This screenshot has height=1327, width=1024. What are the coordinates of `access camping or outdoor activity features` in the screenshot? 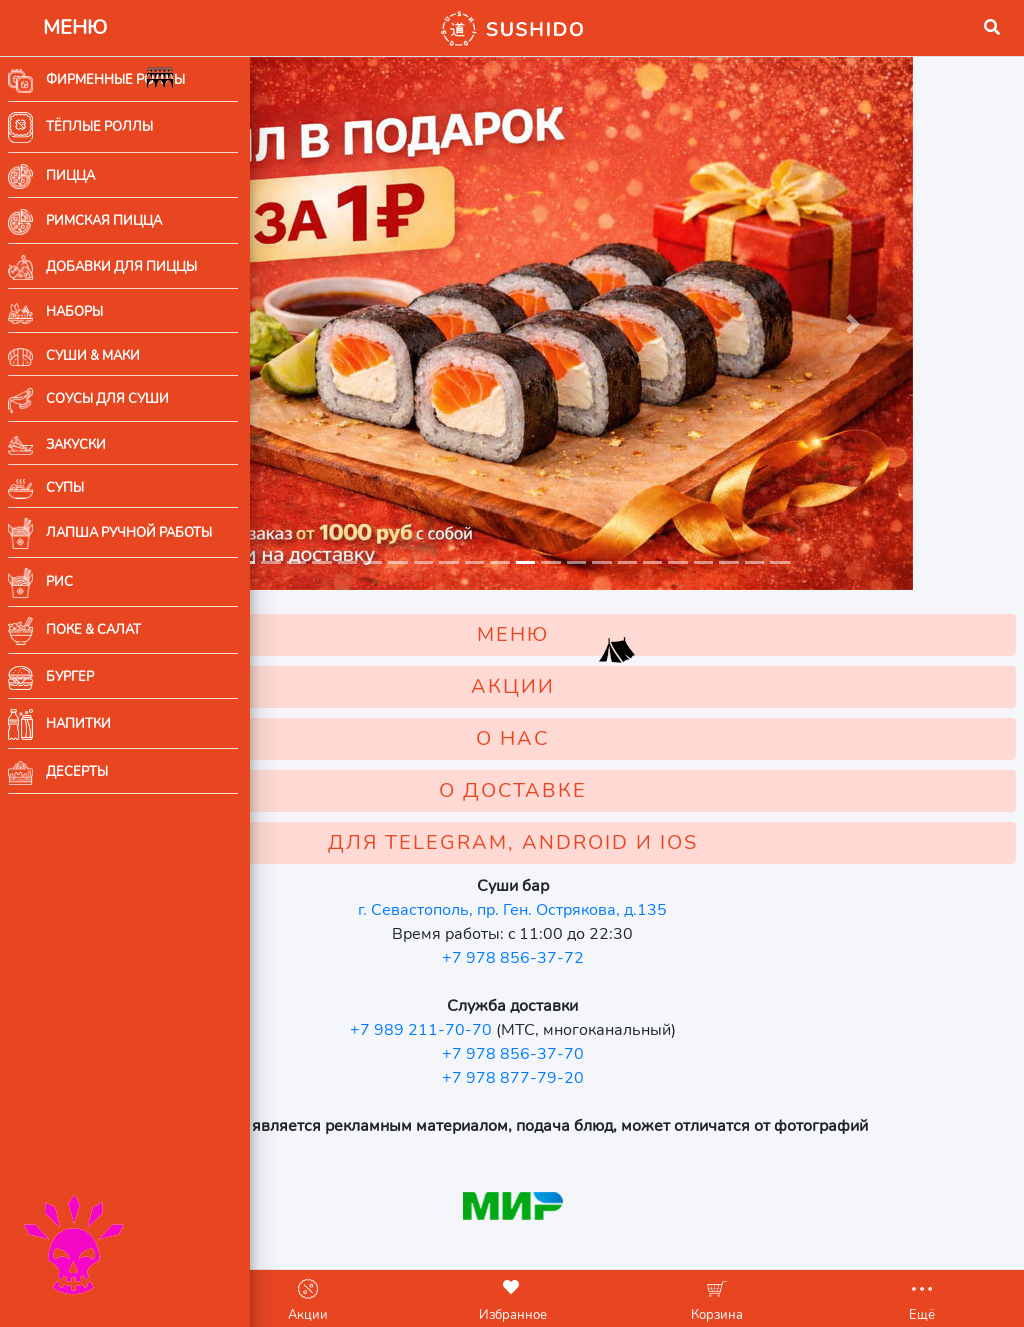 It's located at (617, 650).